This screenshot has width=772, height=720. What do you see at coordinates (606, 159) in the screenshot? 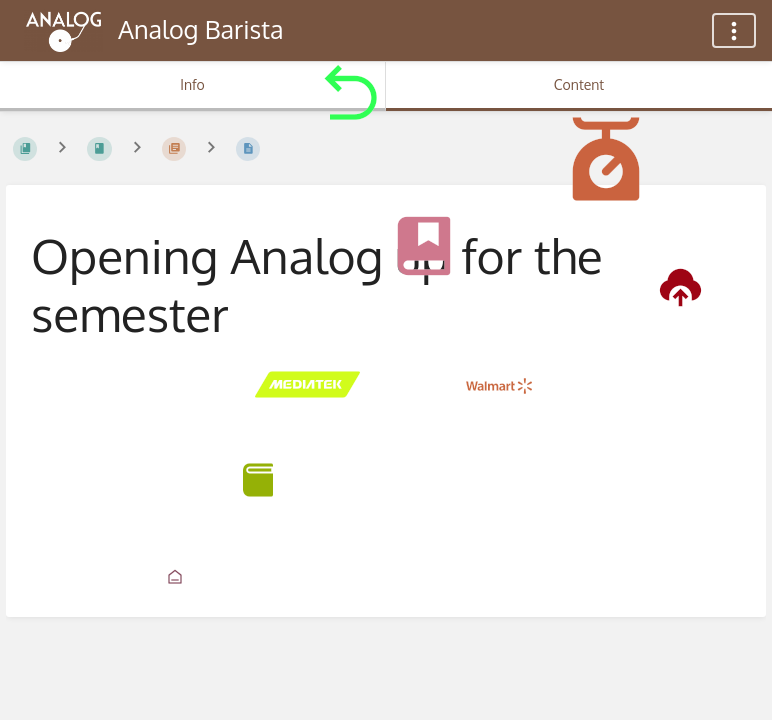
I see `view weight or measurement settings` at bounding box center [606, 159].